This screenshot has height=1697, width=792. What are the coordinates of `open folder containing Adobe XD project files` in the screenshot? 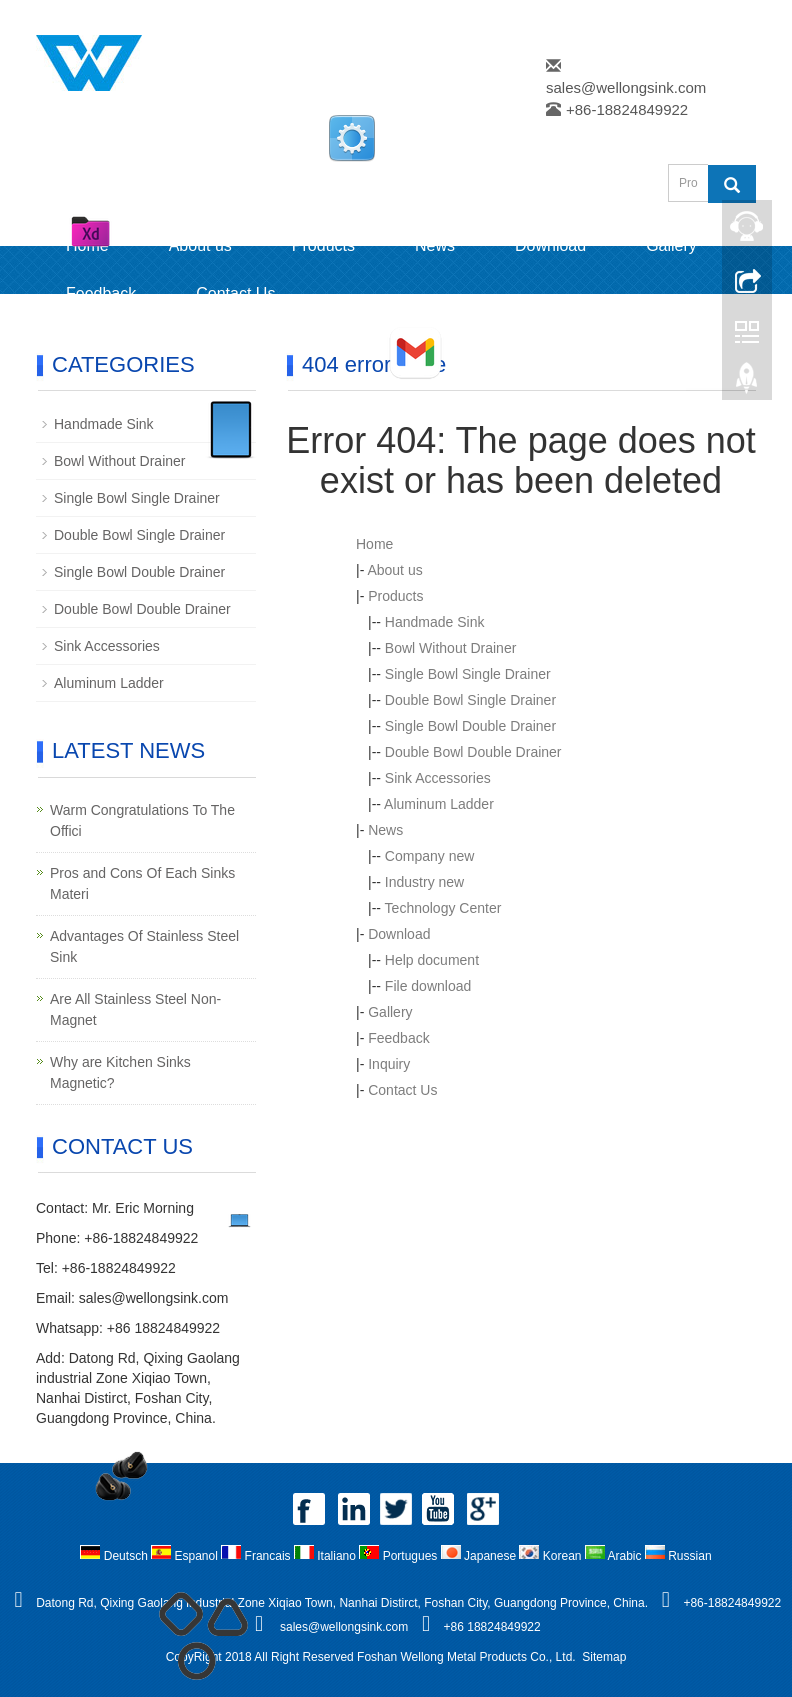 It's located at (90, 232).